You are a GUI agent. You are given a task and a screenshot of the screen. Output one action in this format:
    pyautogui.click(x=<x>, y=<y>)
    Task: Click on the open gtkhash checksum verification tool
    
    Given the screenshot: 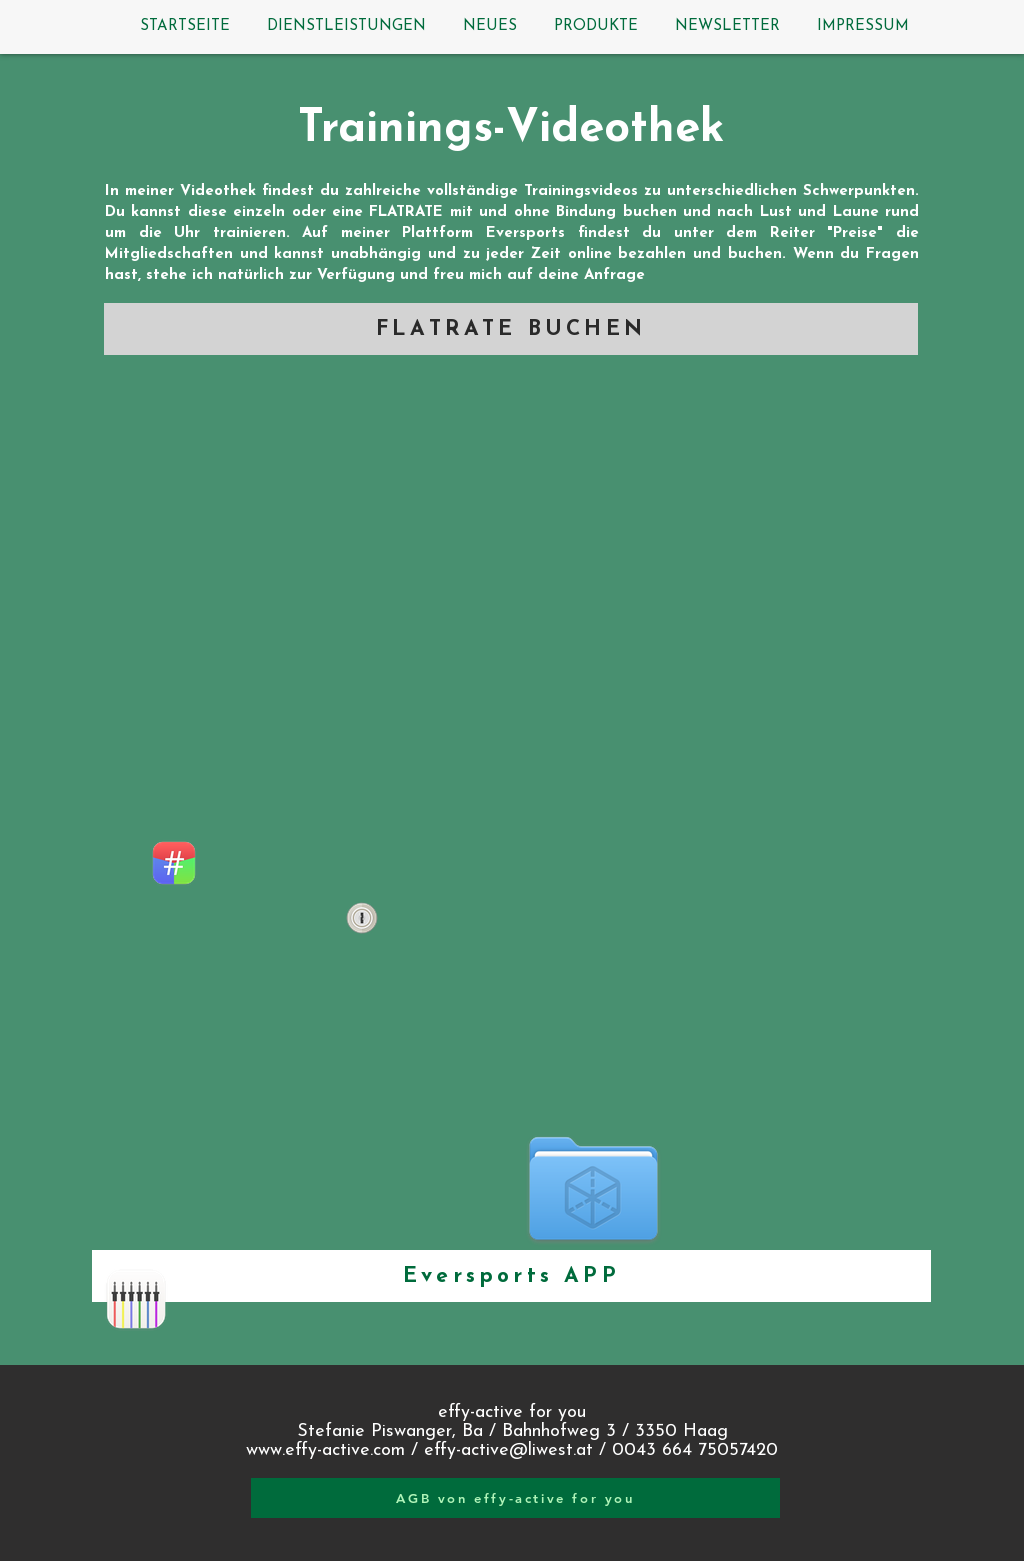 What is the action you would take?
    pyautogui.click(x=174, y=863)
    